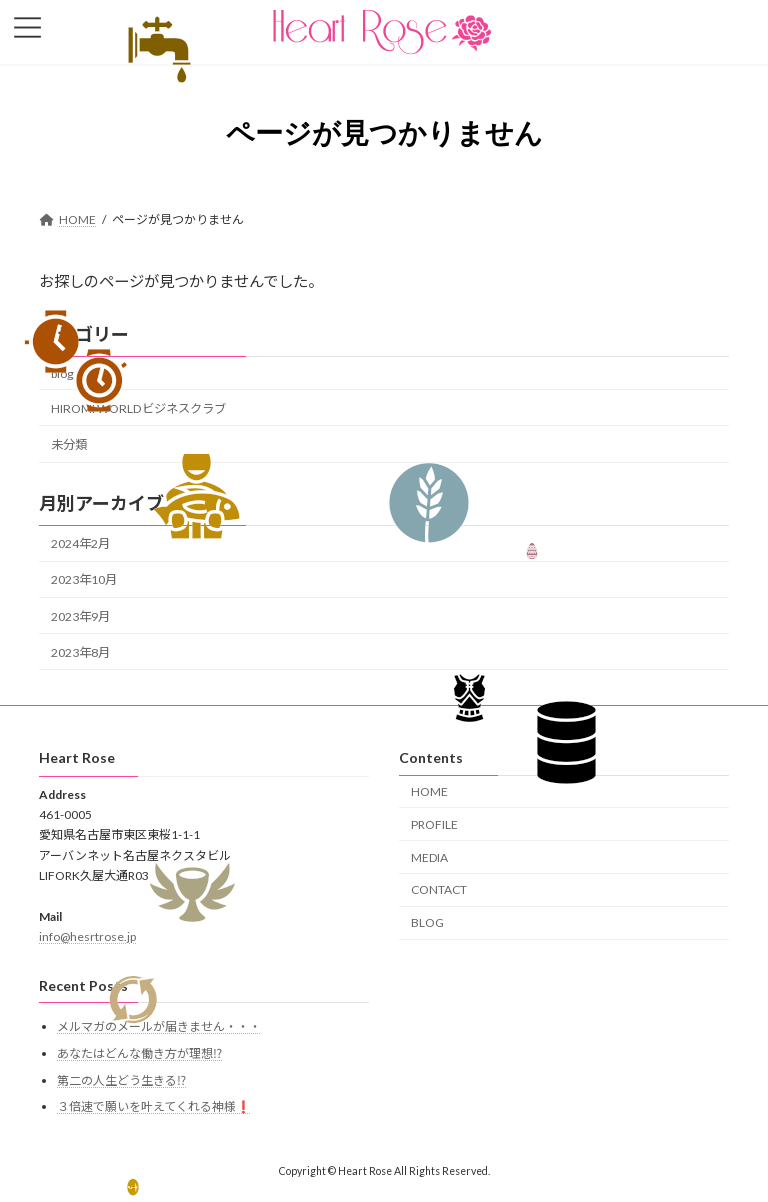  What do you see at coordinates (192, 890) in the screenshot?
I see `view legendary or rare item details` at bounding box center [192, 890].